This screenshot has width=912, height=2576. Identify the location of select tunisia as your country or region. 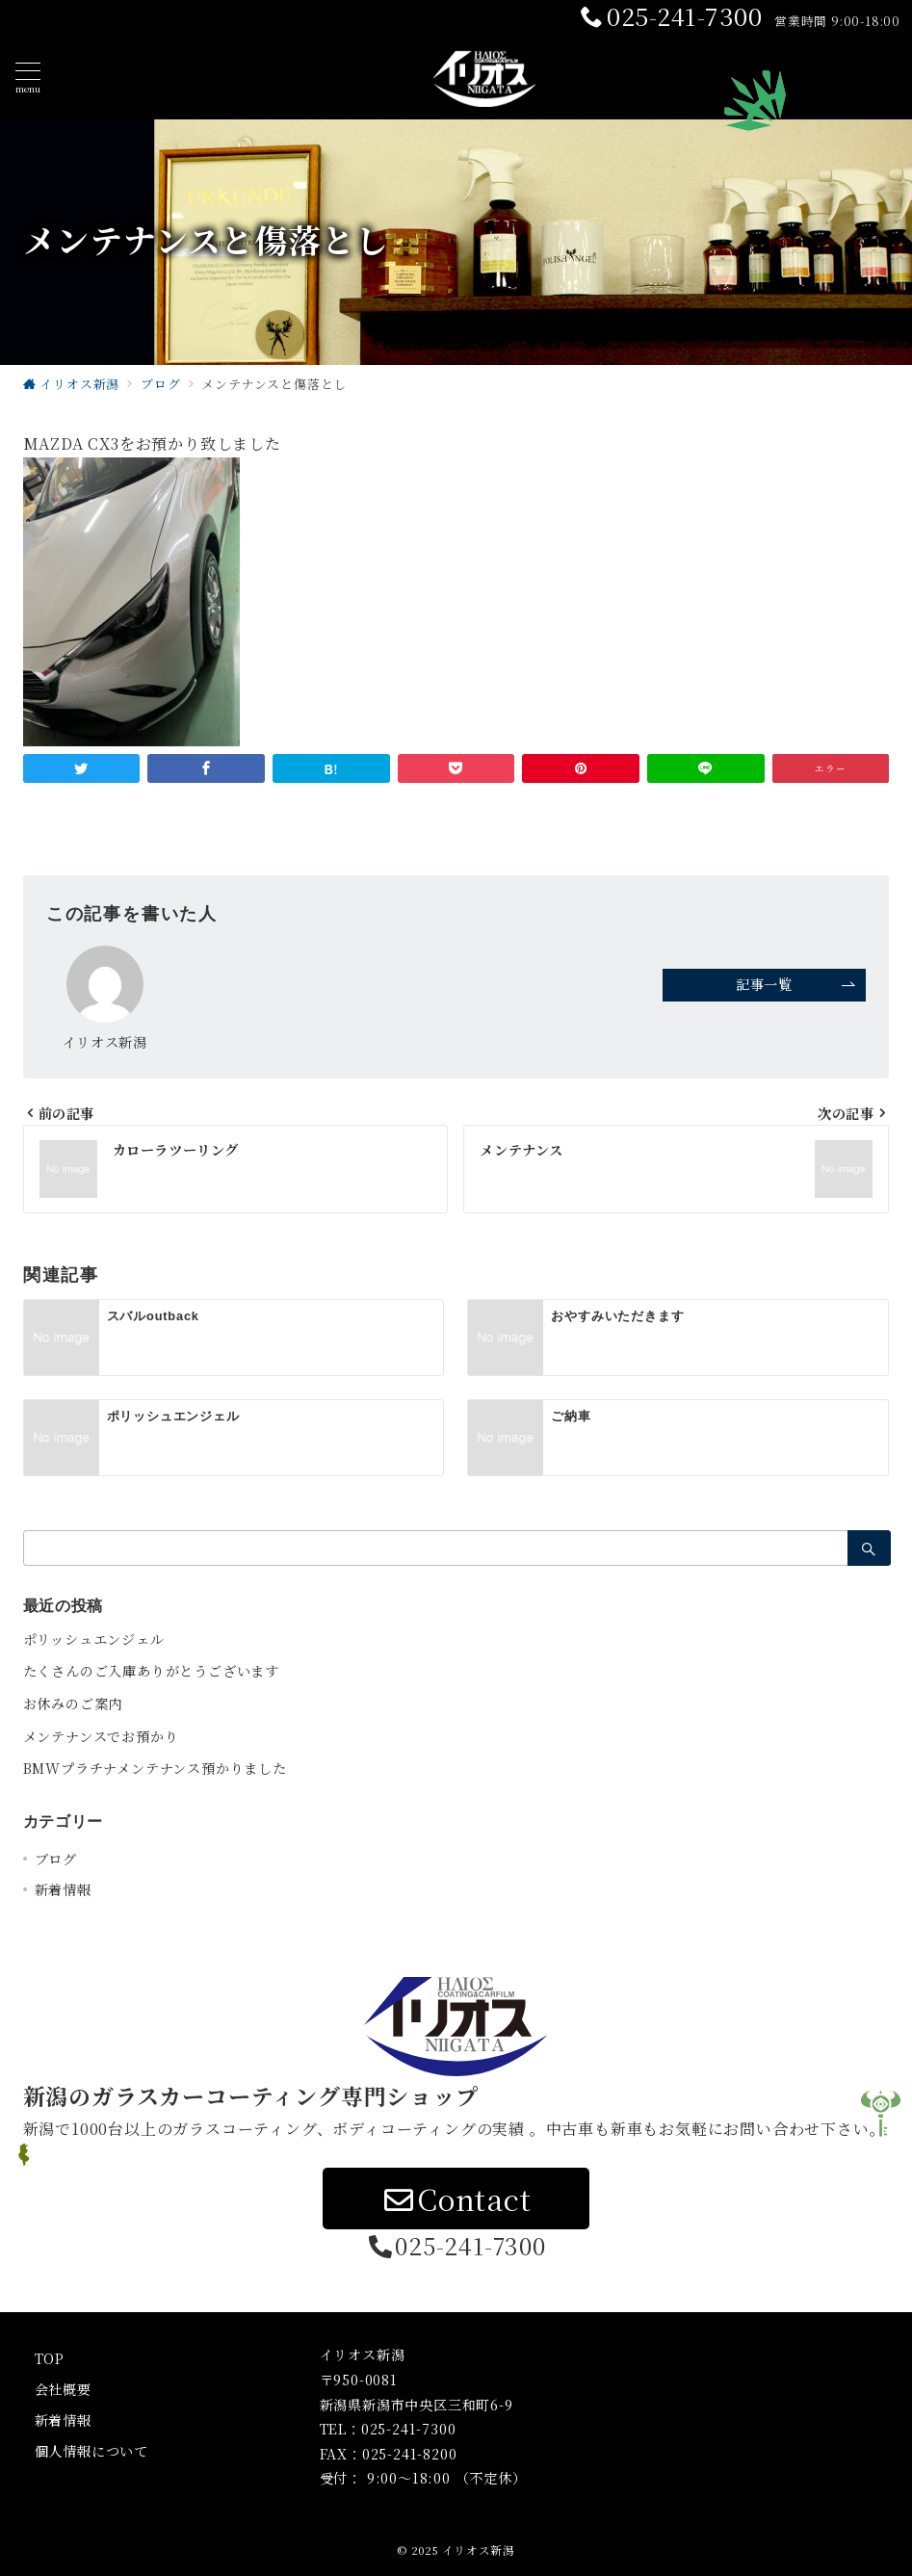
(24, 2154).